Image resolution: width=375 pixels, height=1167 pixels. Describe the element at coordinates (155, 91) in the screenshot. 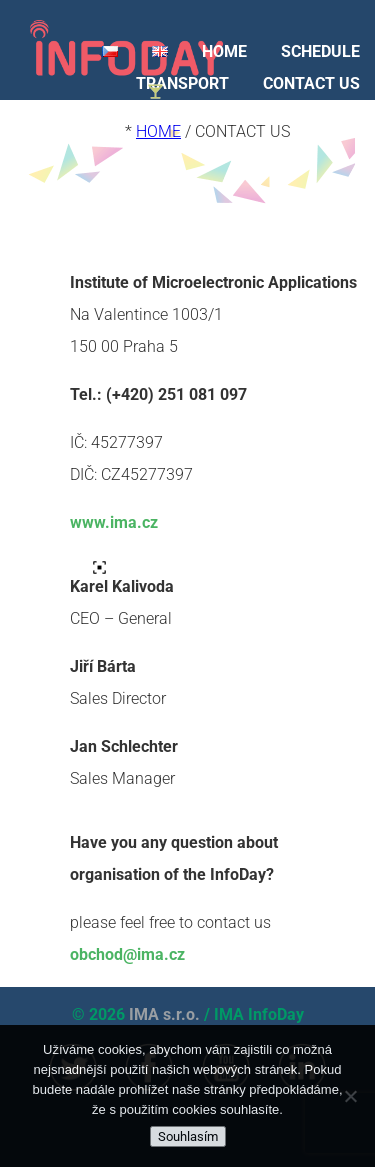

I see `view cocktail or drink menu` at that location.